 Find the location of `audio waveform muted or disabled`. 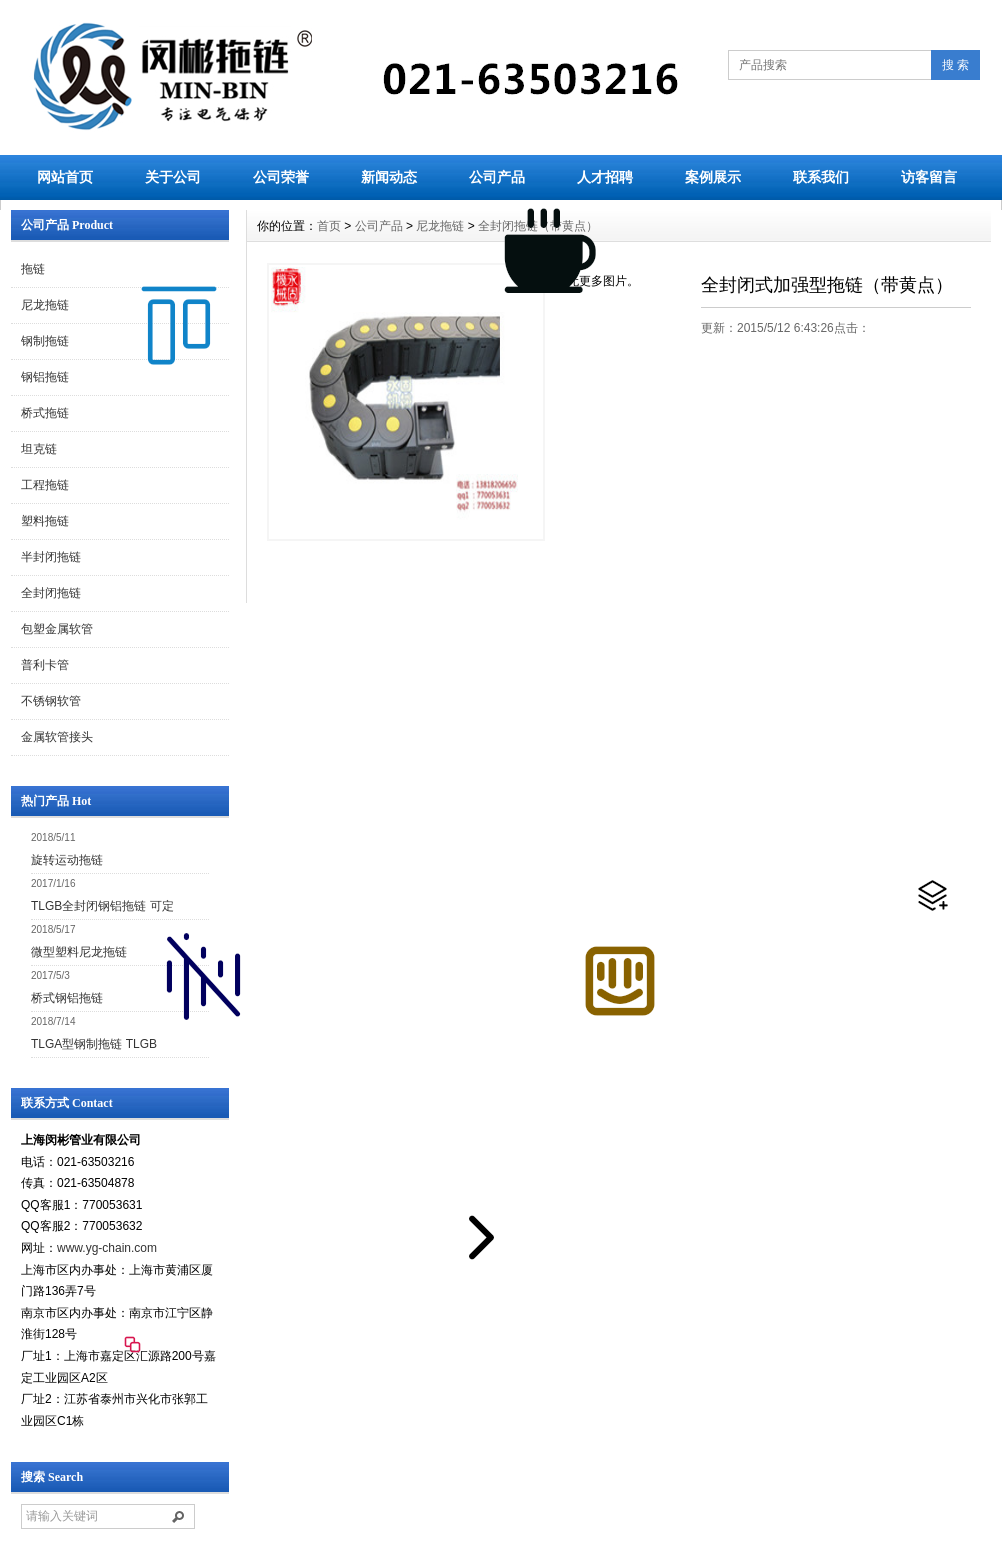

audio waveform muted or disabled is located at coordinates (203, 976).